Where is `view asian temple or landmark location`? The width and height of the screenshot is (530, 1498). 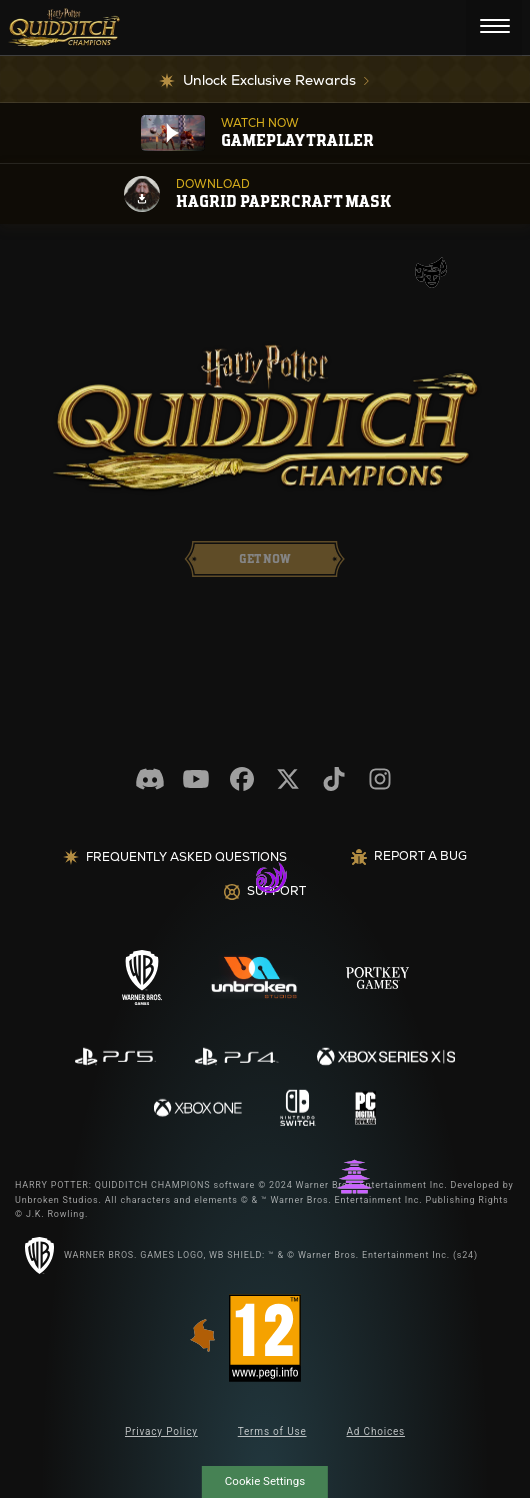
view asian temple or landmark location is located at coordinates (354, 1176).